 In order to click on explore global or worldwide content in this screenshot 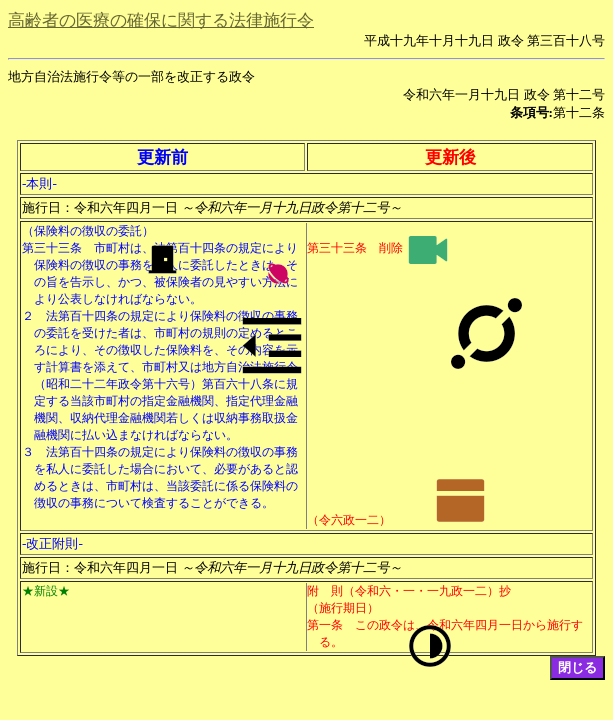, I will do `click(278, 274)`.